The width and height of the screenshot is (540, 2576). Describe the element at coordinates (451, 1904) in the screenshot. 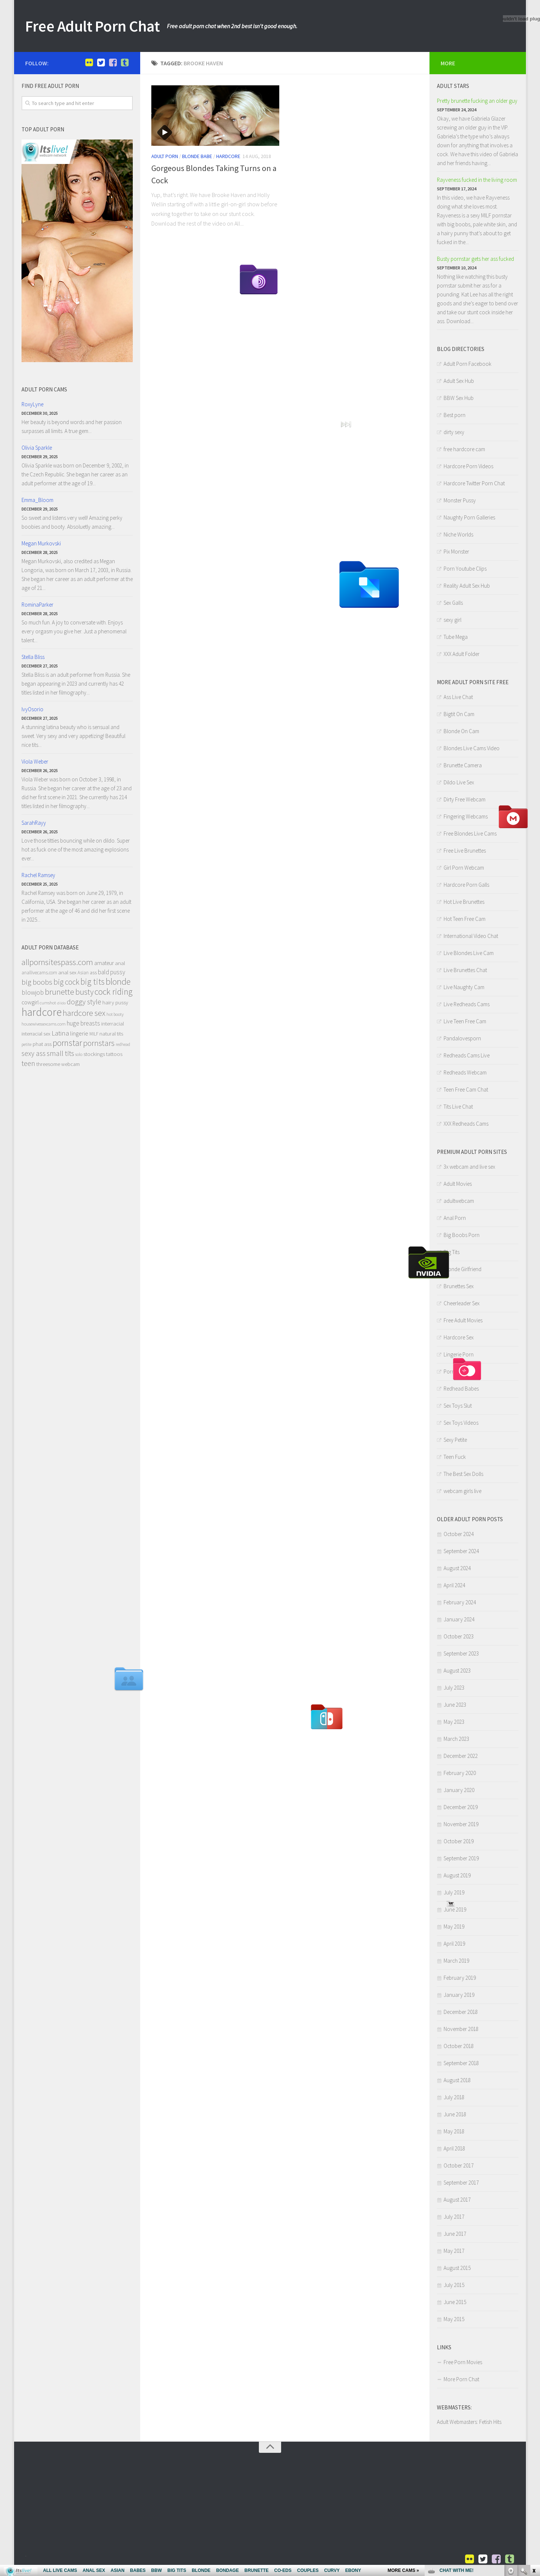

I see `open folder containing saved wikipedia articles` at that location.